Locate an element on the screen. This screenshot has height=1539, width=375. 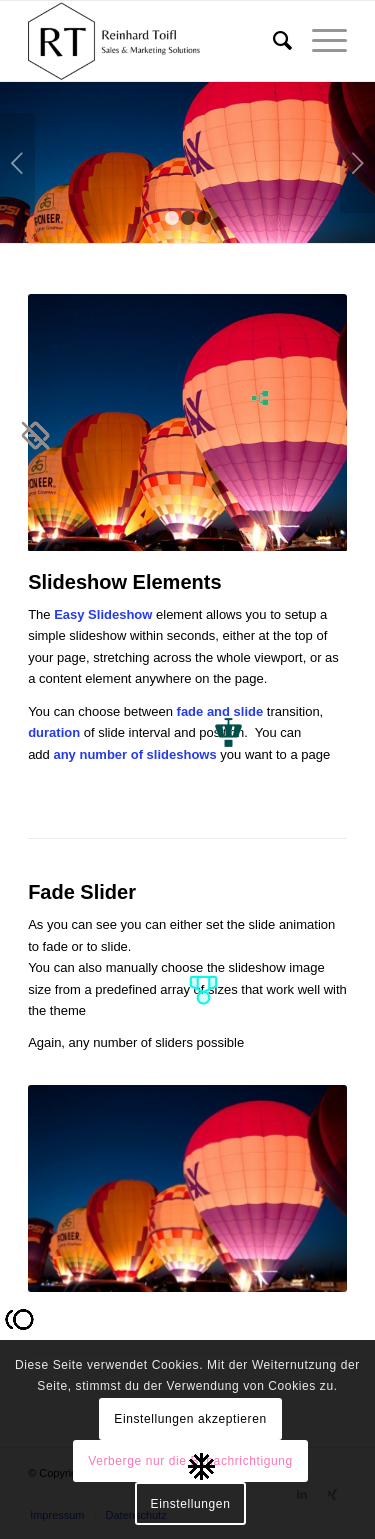
view hierarchical organization or folder structure is located at coordinates (261, 398).